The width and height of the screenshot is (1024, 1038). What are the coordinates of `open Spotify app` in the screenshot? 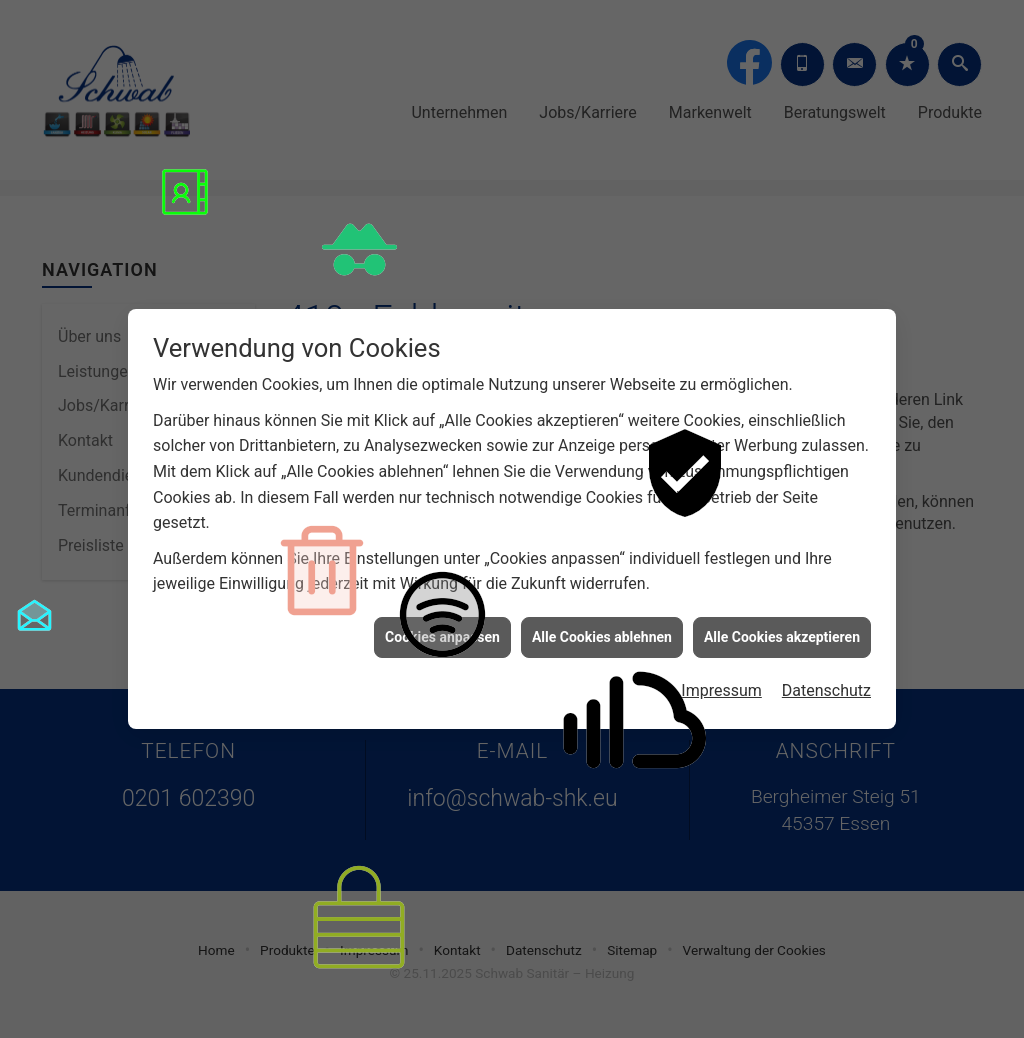 It's located at (442, 614).